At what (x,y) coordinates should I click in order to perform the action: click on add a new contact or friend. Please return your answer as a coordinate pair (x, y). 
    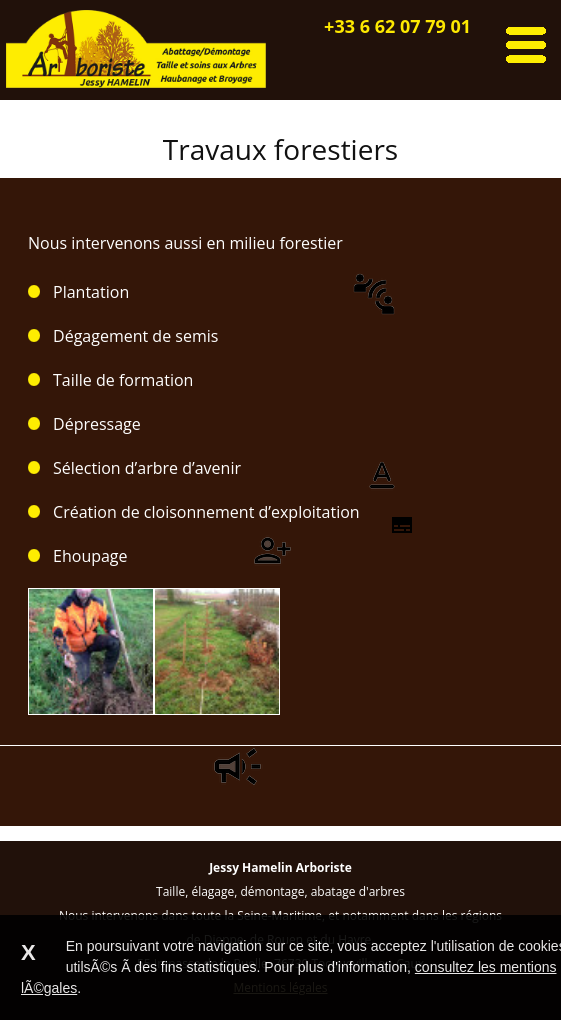
    Looking at the image, I should click on (272, 550).